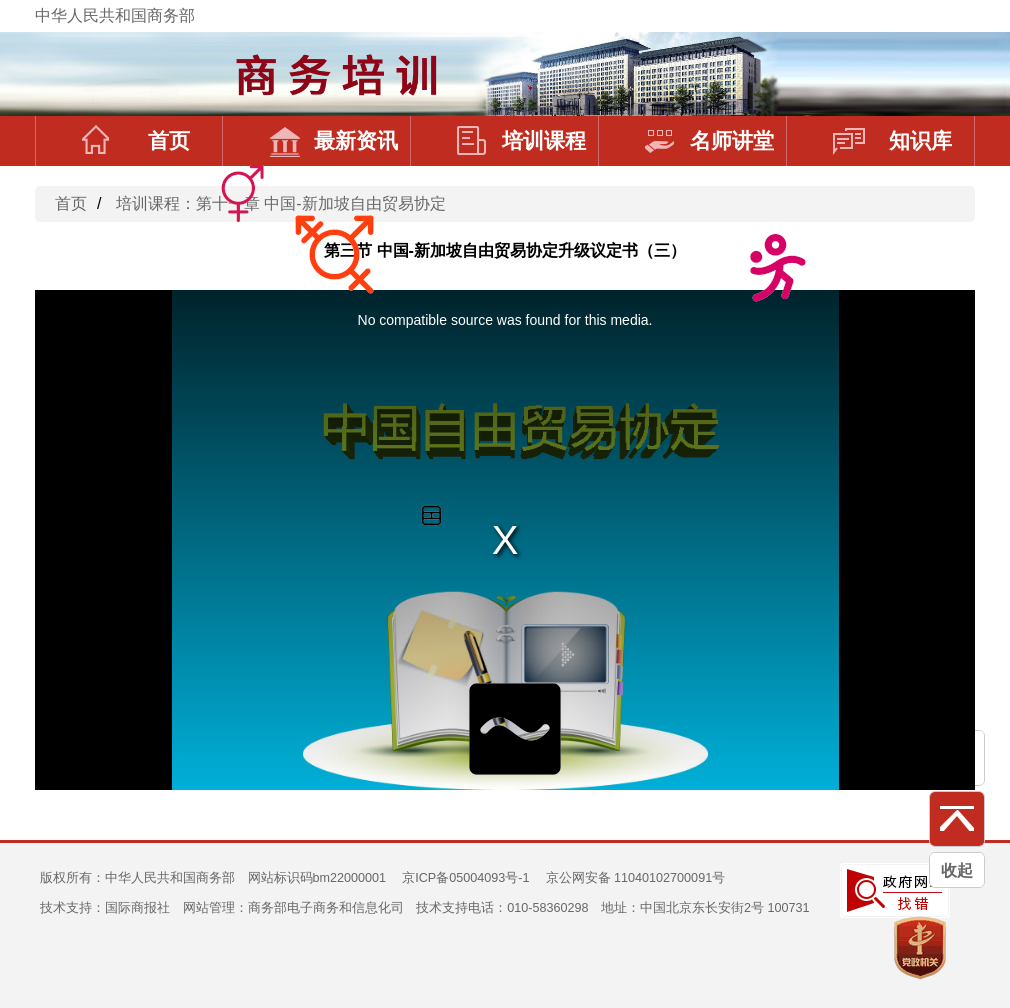 The height and width of the screenshot is (1008, 1010). I want to click on access throwing or toss-related sports activities, so click(775, 266).